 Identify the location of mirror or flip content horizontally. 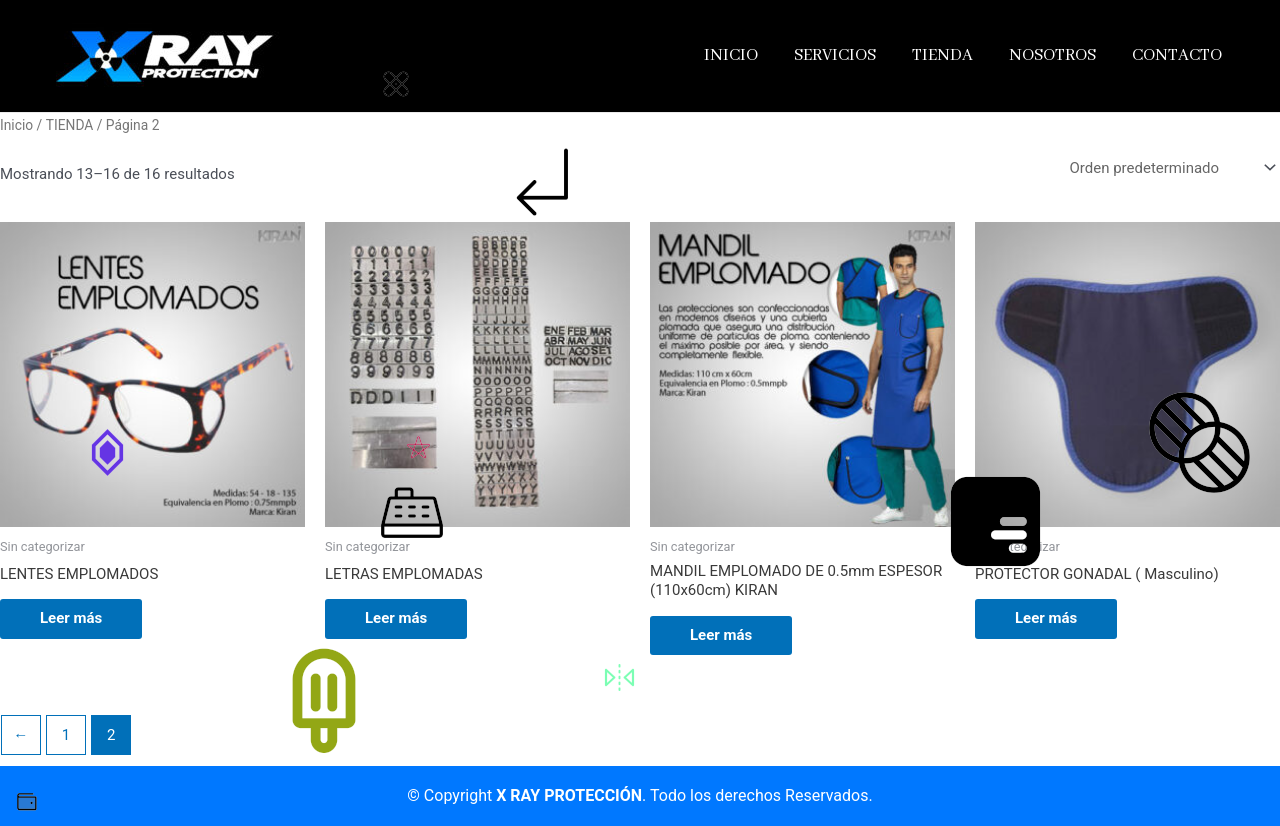
(619, 677).